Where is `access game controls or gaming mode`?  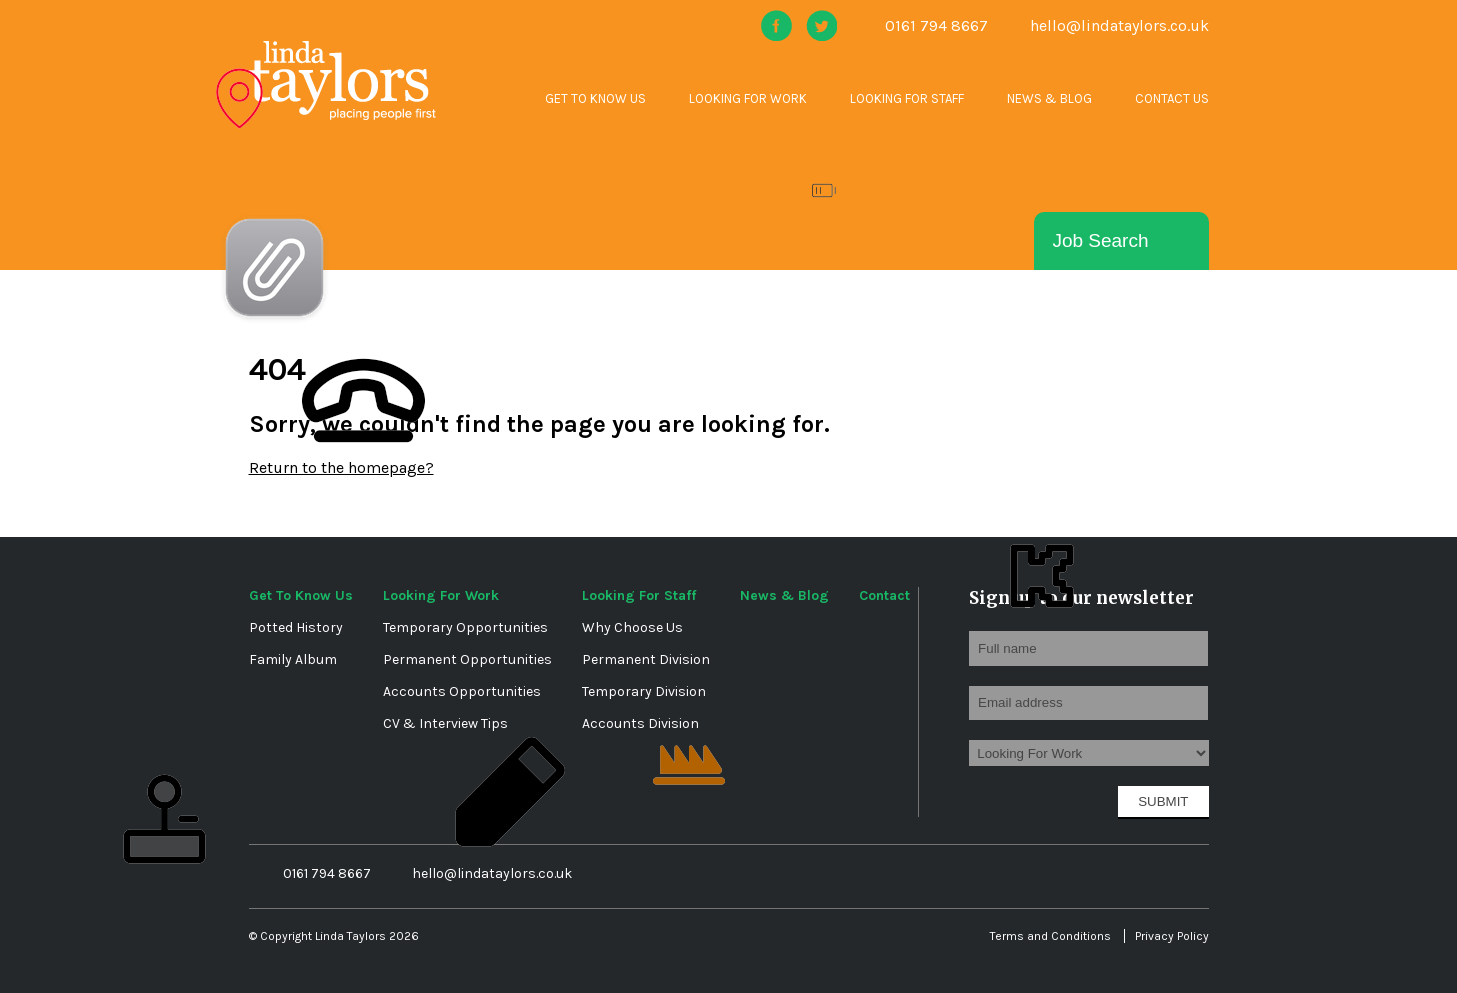 access game controls or gaming mode is located at coordinates (164, 822).